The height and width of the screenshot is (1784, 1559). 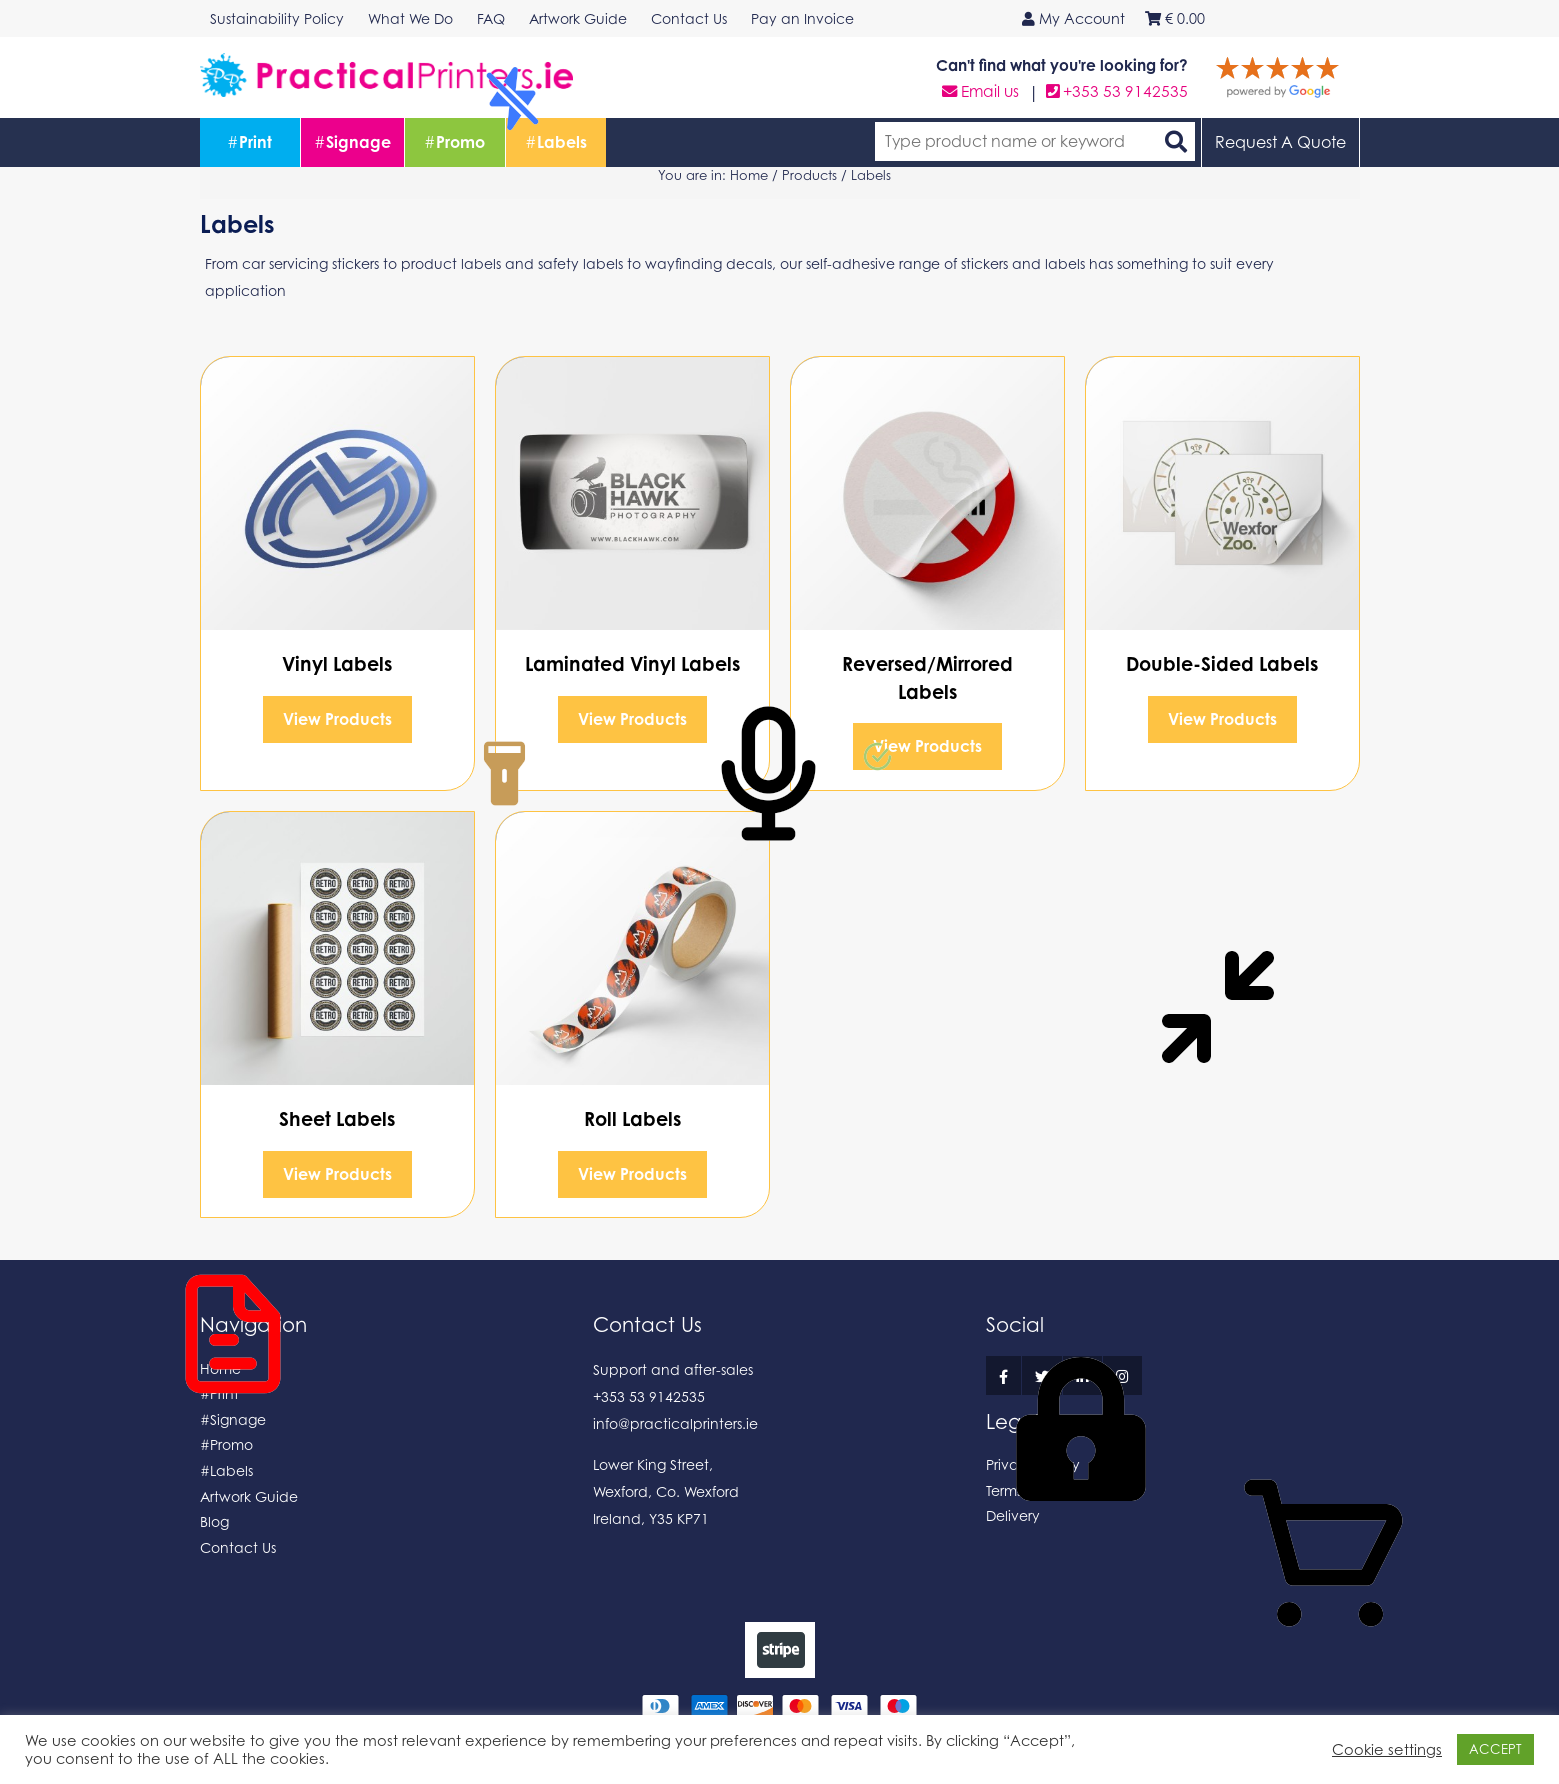 What do you see at coordinates (768, 773) in the screenshot?
I see `tap to use voice input` at bounding box center [768, 773].